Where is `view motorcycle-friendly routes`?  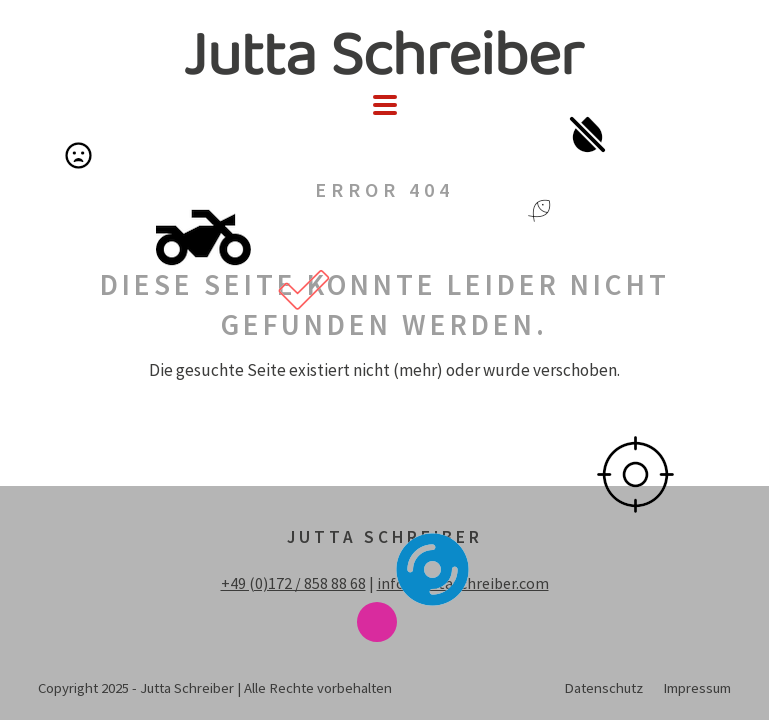
view motorcycle-friendly routes is located at coordinates (203, 237).